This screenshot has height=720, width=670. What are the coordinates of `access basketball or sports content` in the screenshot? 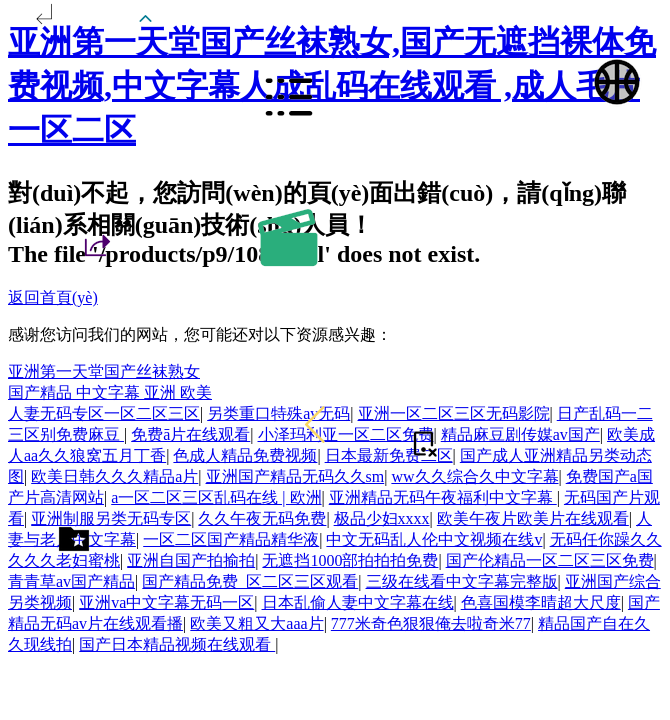 It's located at (617, 82).